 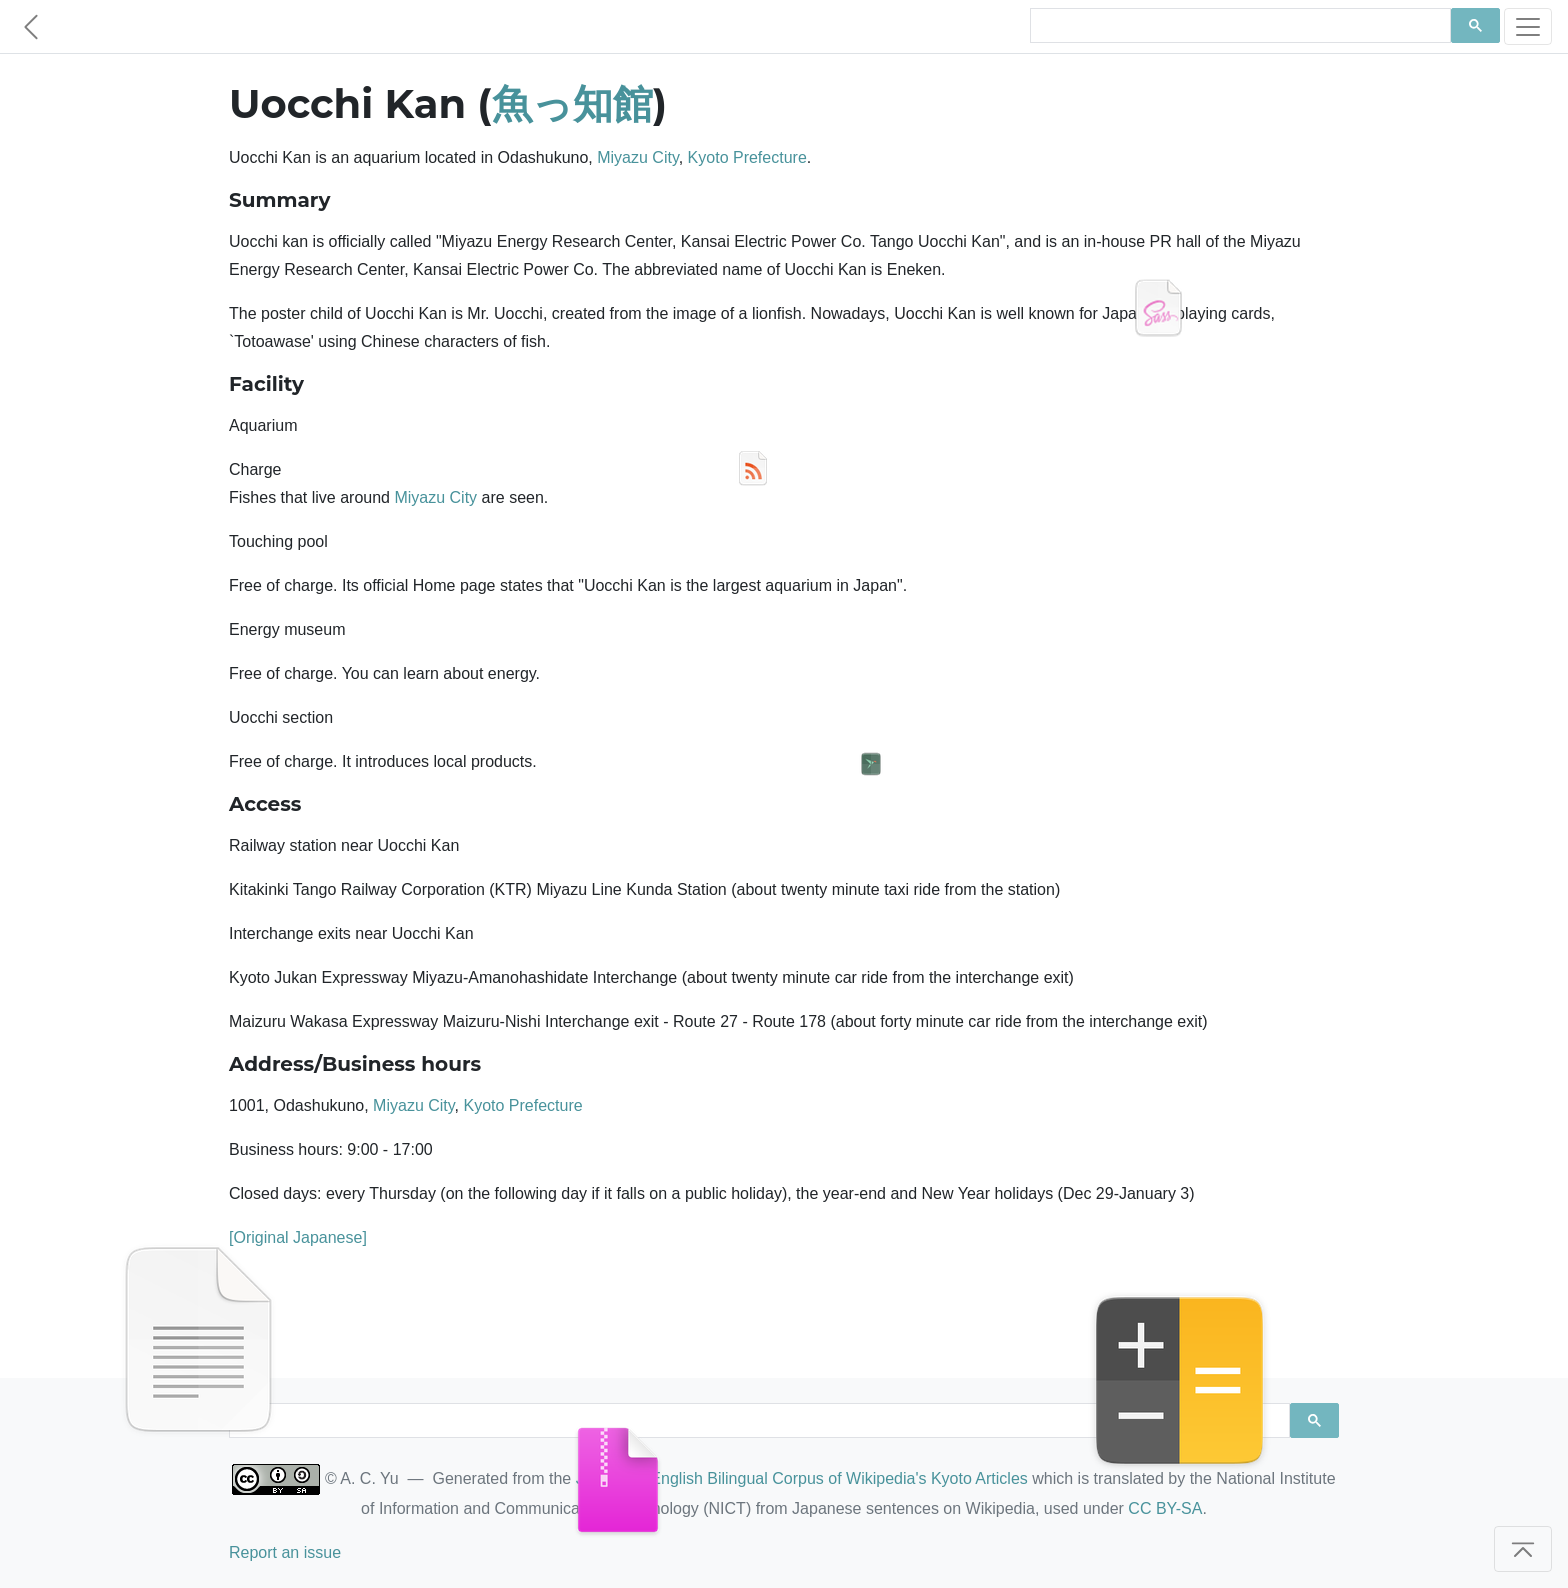 What do you see at coordinates (1158, 307) in the screenshot?
I see `indicates a sass stylesheet file` at bounding box center [1158, 307].